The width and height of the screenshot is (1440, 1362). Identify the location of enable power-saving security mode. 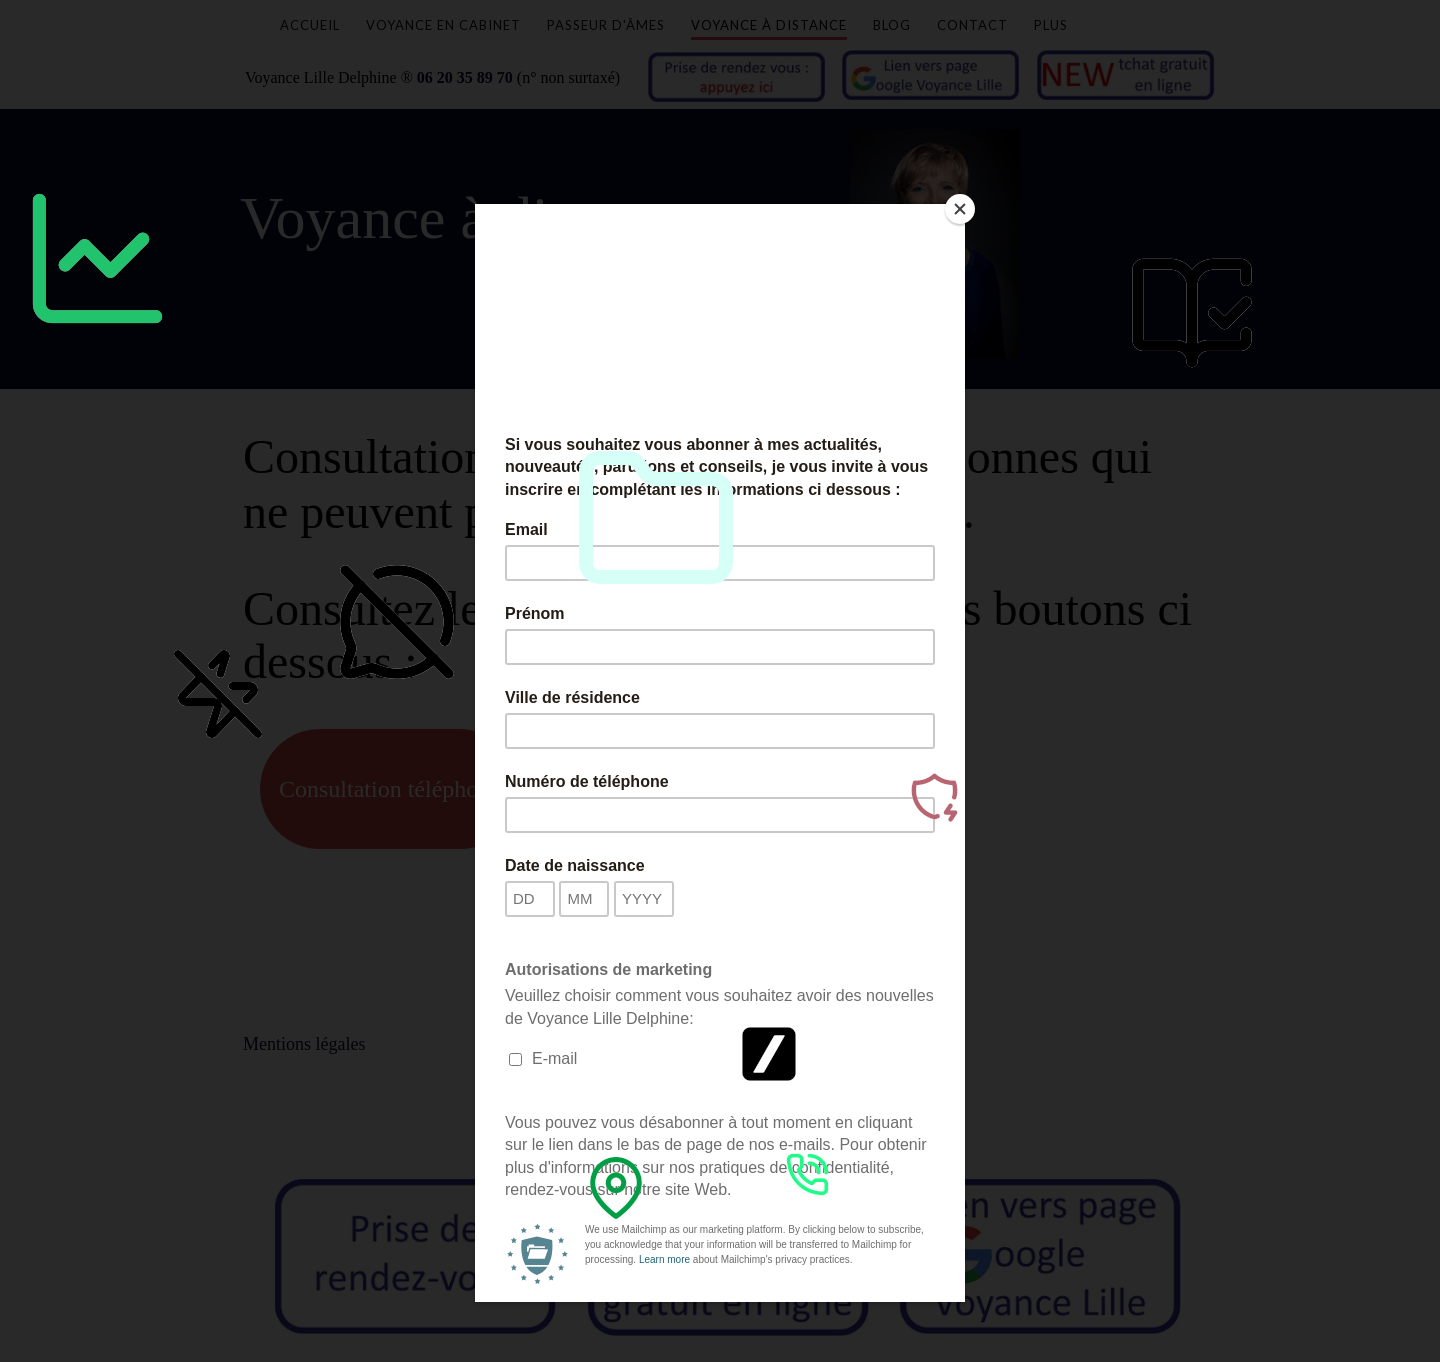
(934, 796).